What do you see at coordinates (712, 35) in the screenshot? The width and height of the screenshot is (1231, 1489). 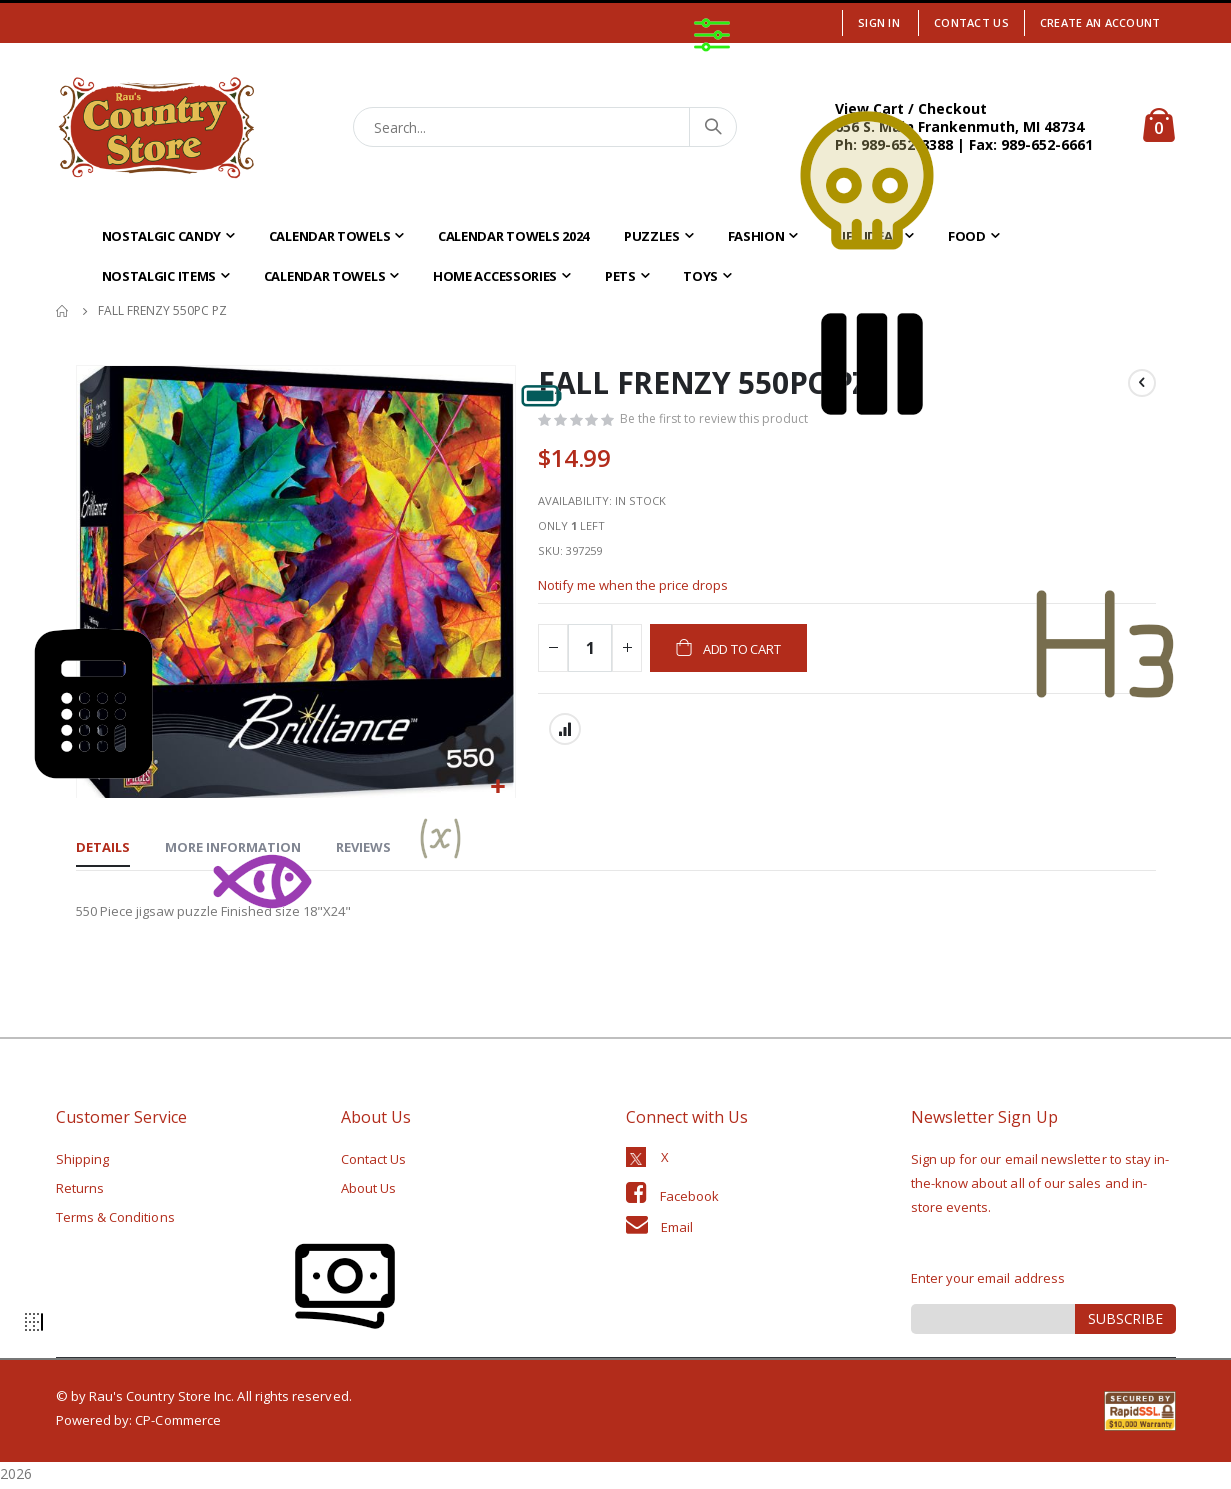 I see `adjust settings or preferences` at bounding box center [712, 35].